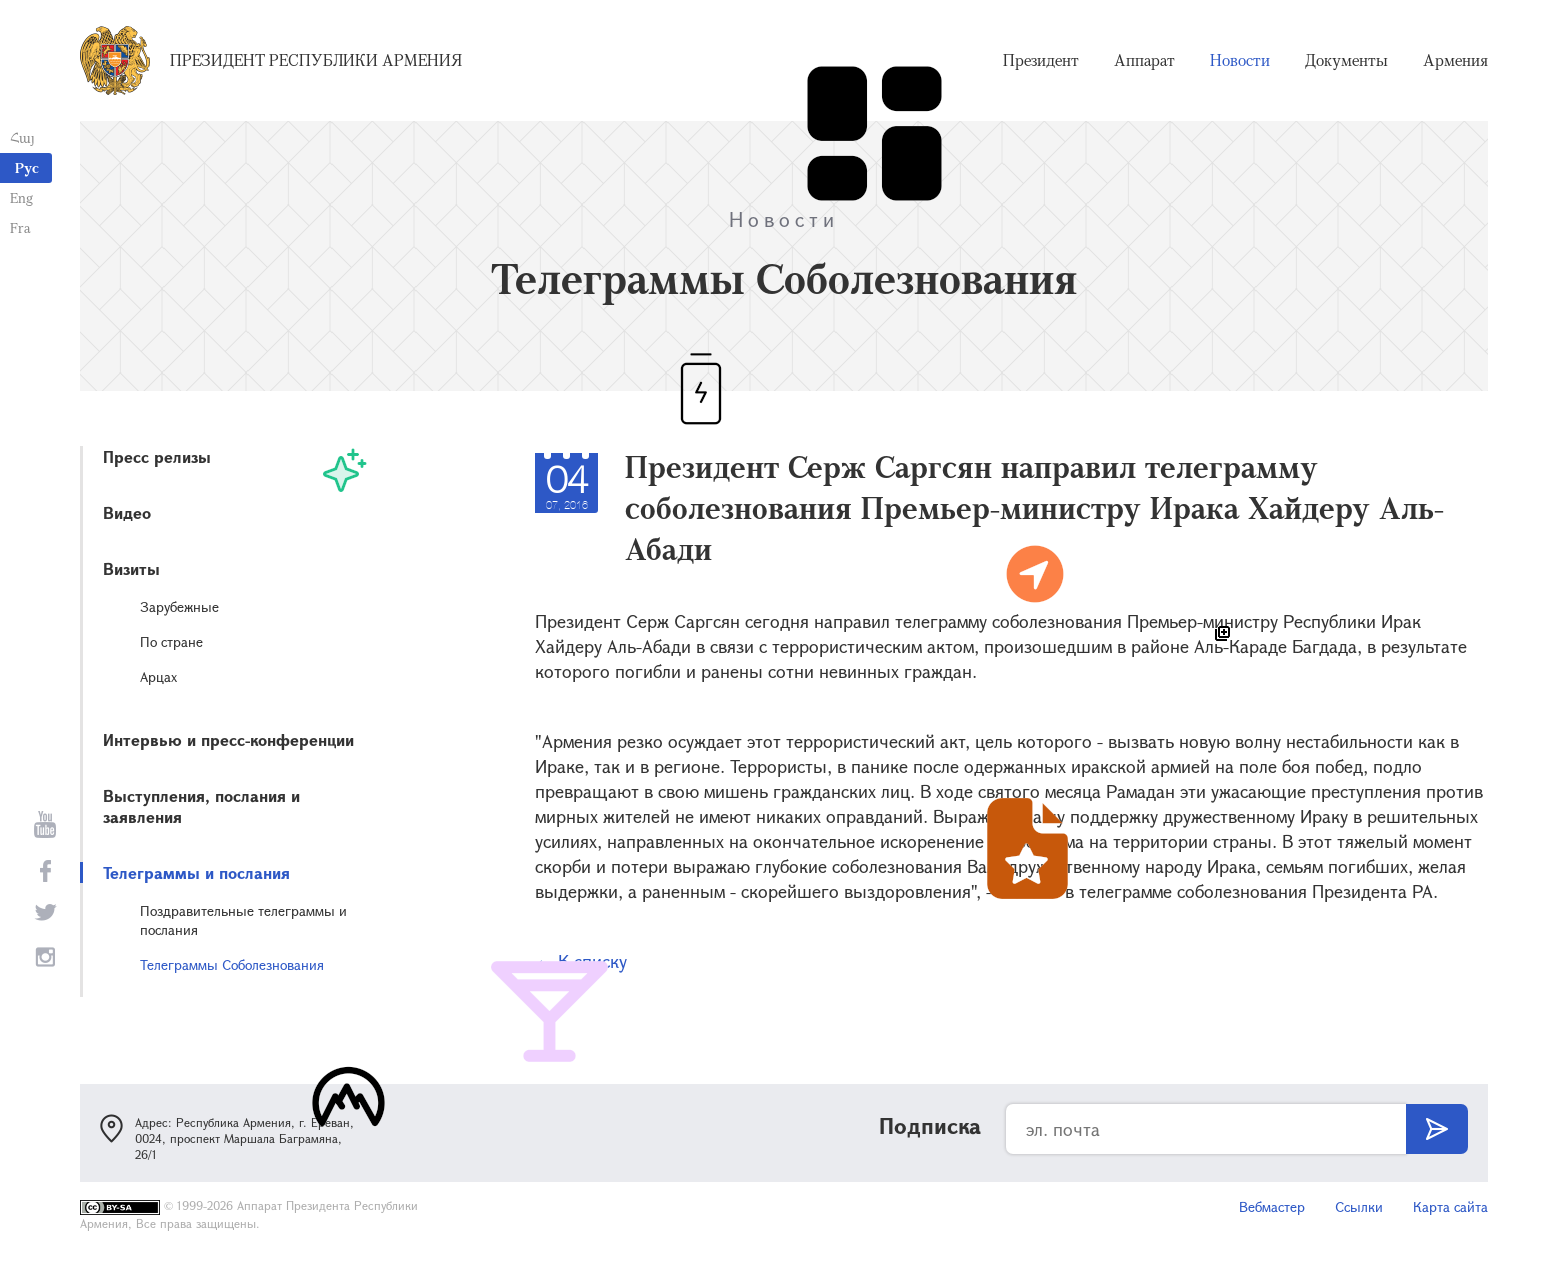 The image size is (1568, 1271). What do you see at coordinates (344, 471) in the screenshot?
I see `indicates AI-generated or enhanced content` at bounding box center [344, 471].